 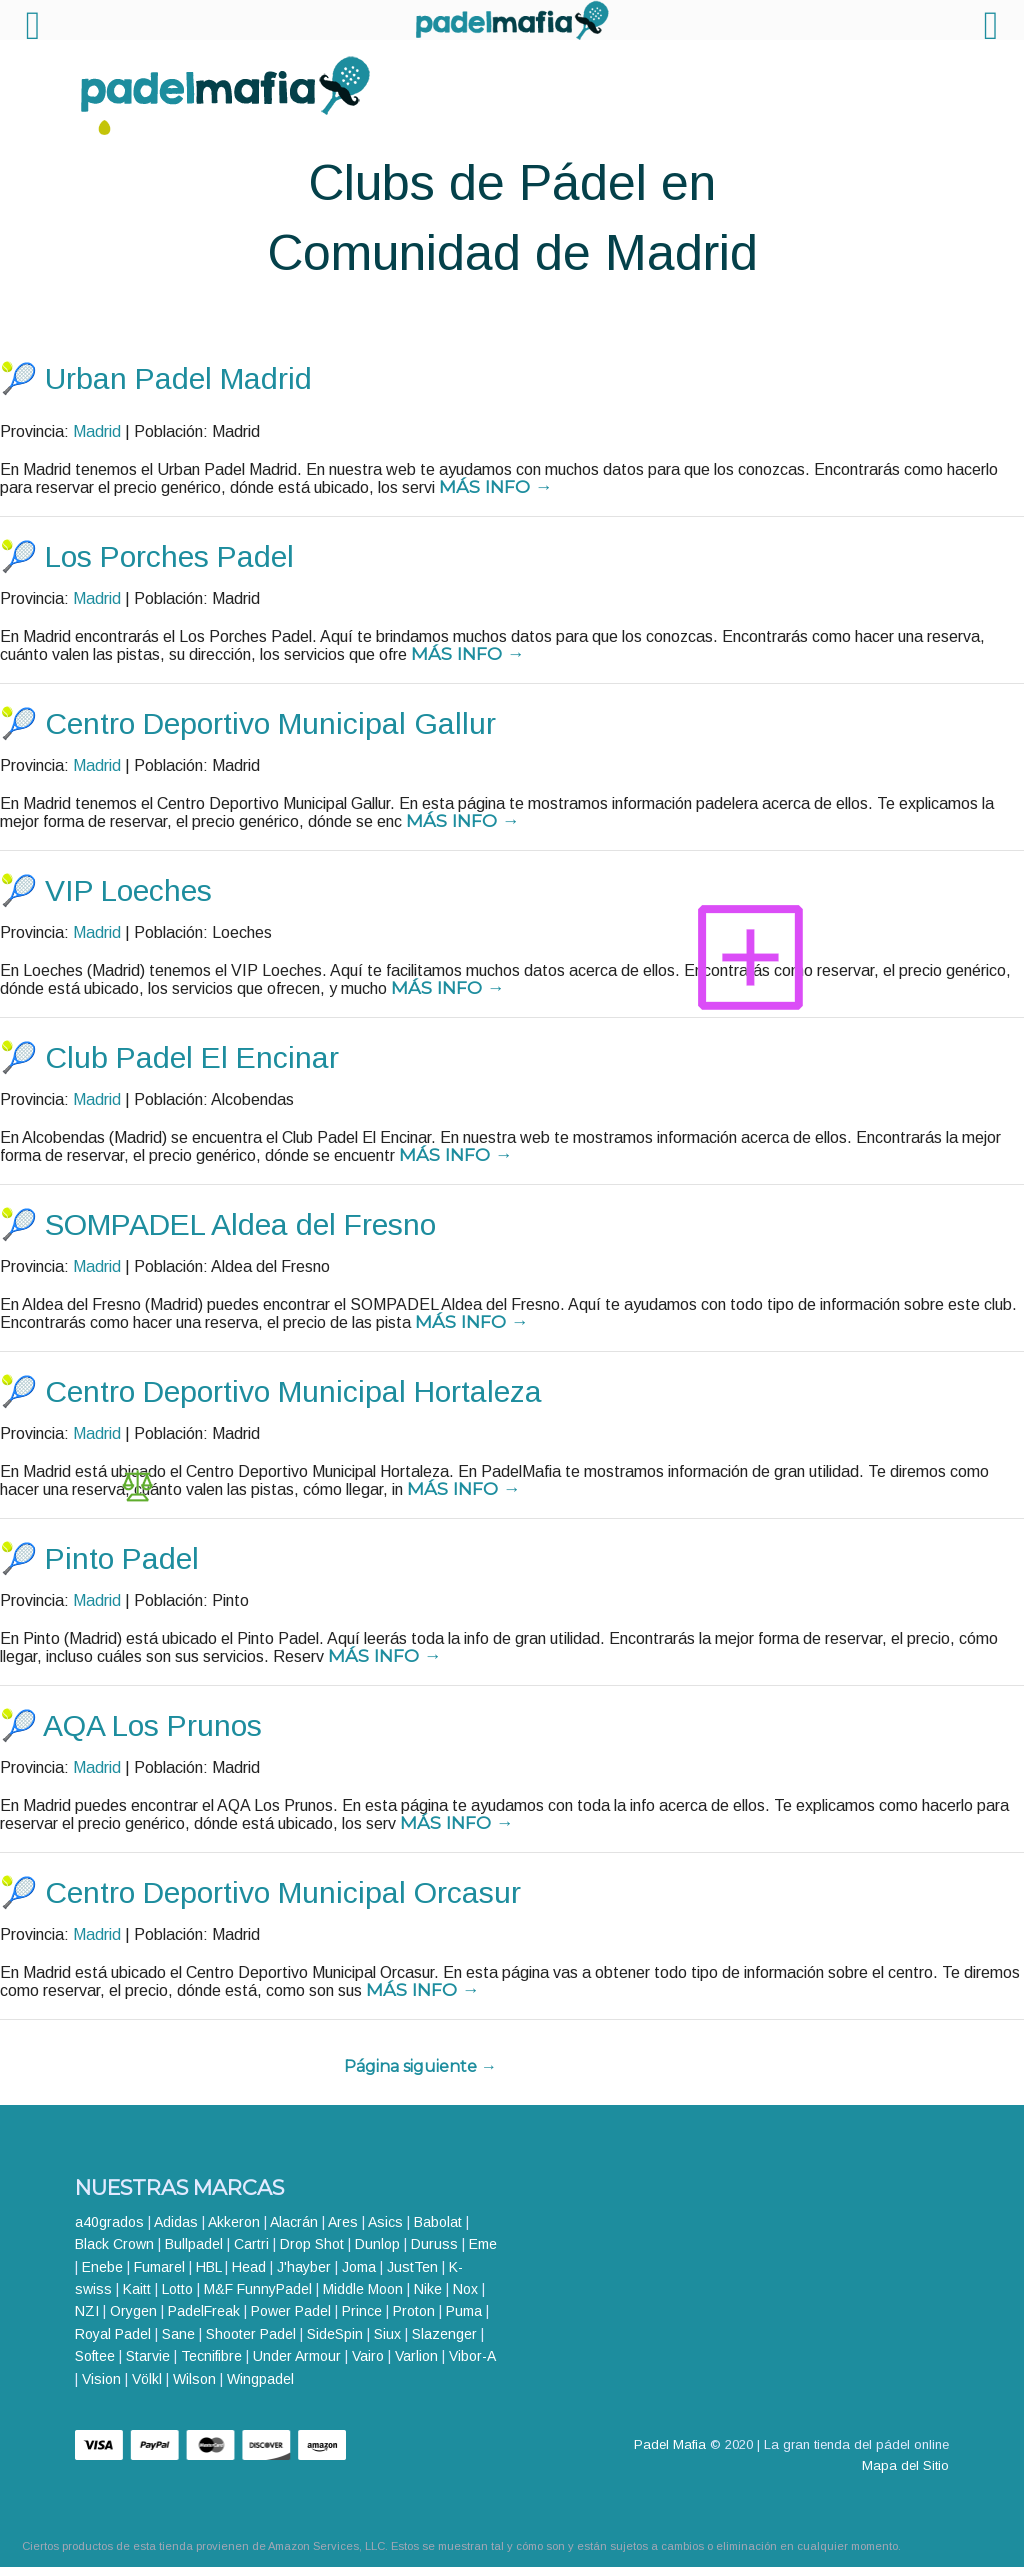 I want to click on indicates egg or egg-related content, so click(x=104, y=127).